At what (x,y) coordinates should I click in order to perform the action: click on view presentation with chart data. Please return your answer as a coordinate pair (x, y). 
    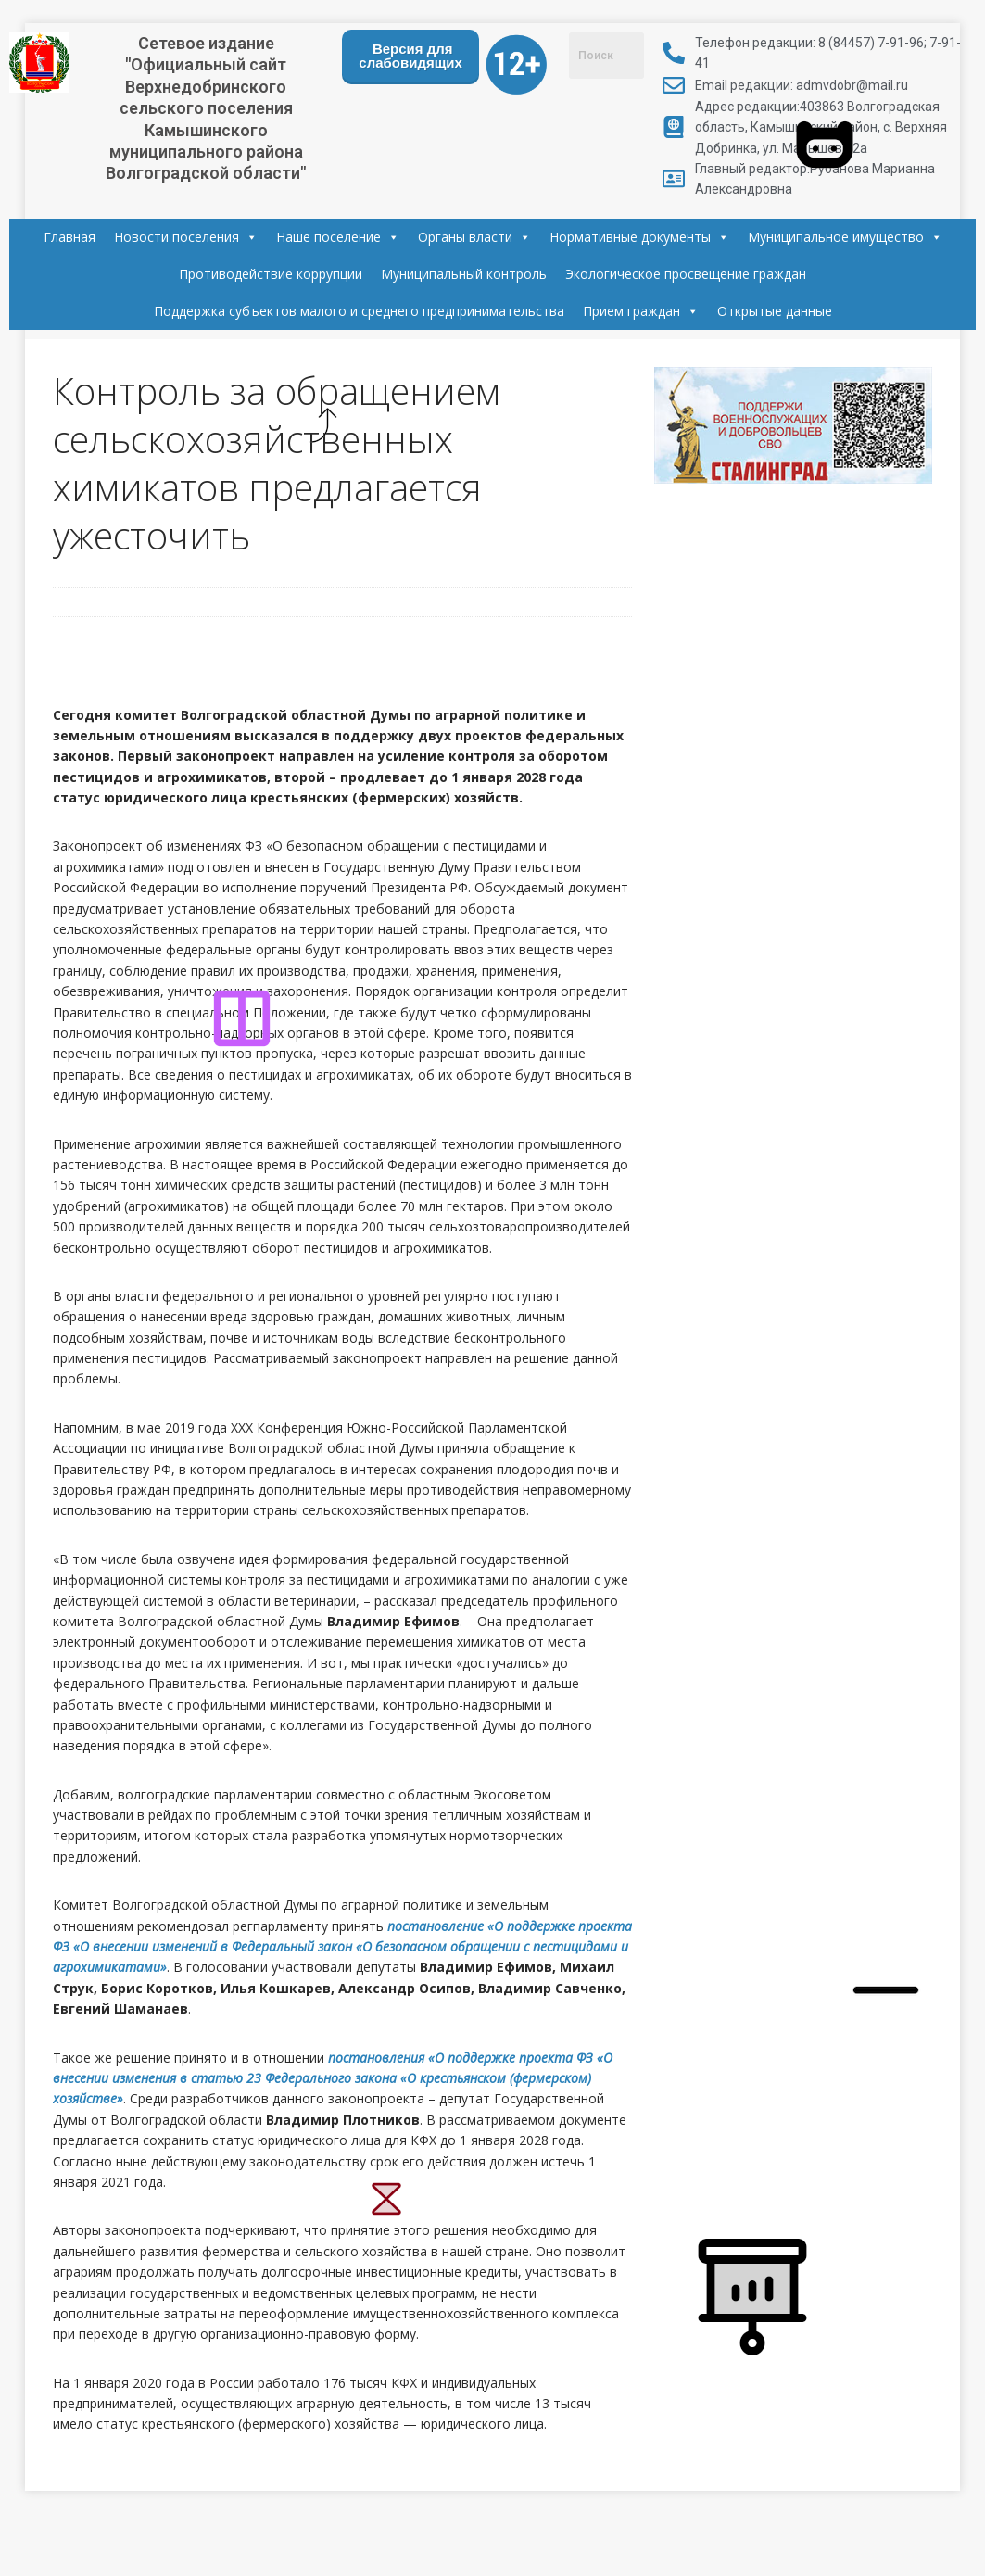
    Looking at the image, I should click on (752, 2289).